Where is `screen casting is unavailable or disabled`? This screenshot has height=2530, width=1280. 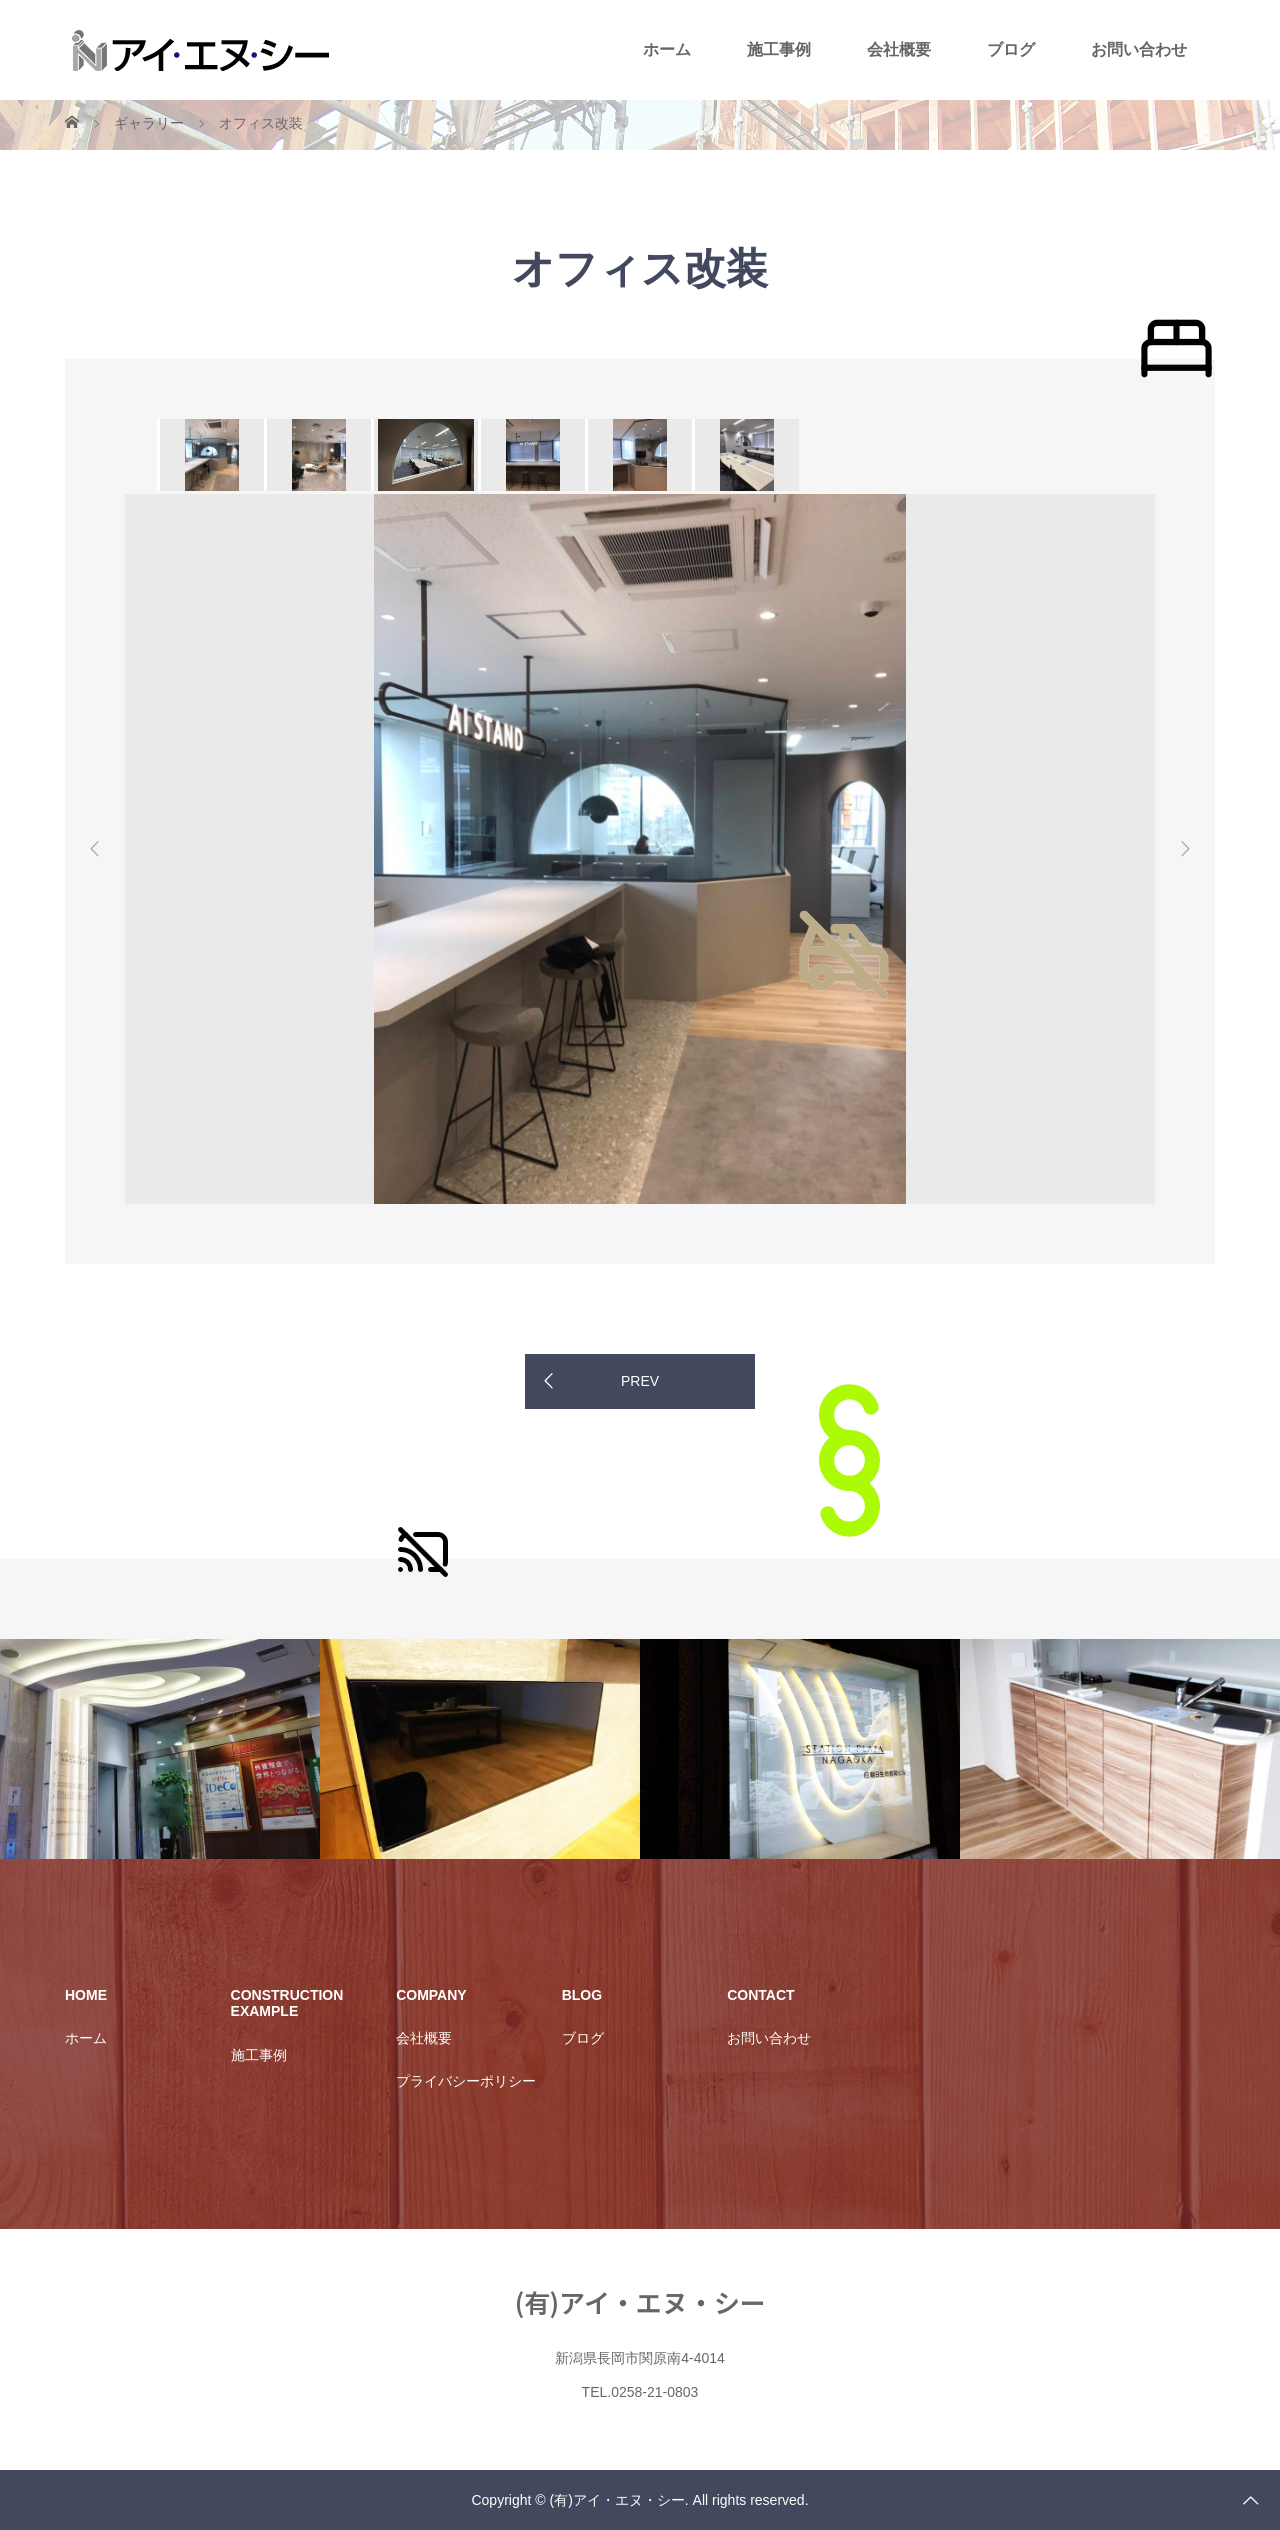
screen casting is unavailable or disabled is located at coordinates (423, 1552).